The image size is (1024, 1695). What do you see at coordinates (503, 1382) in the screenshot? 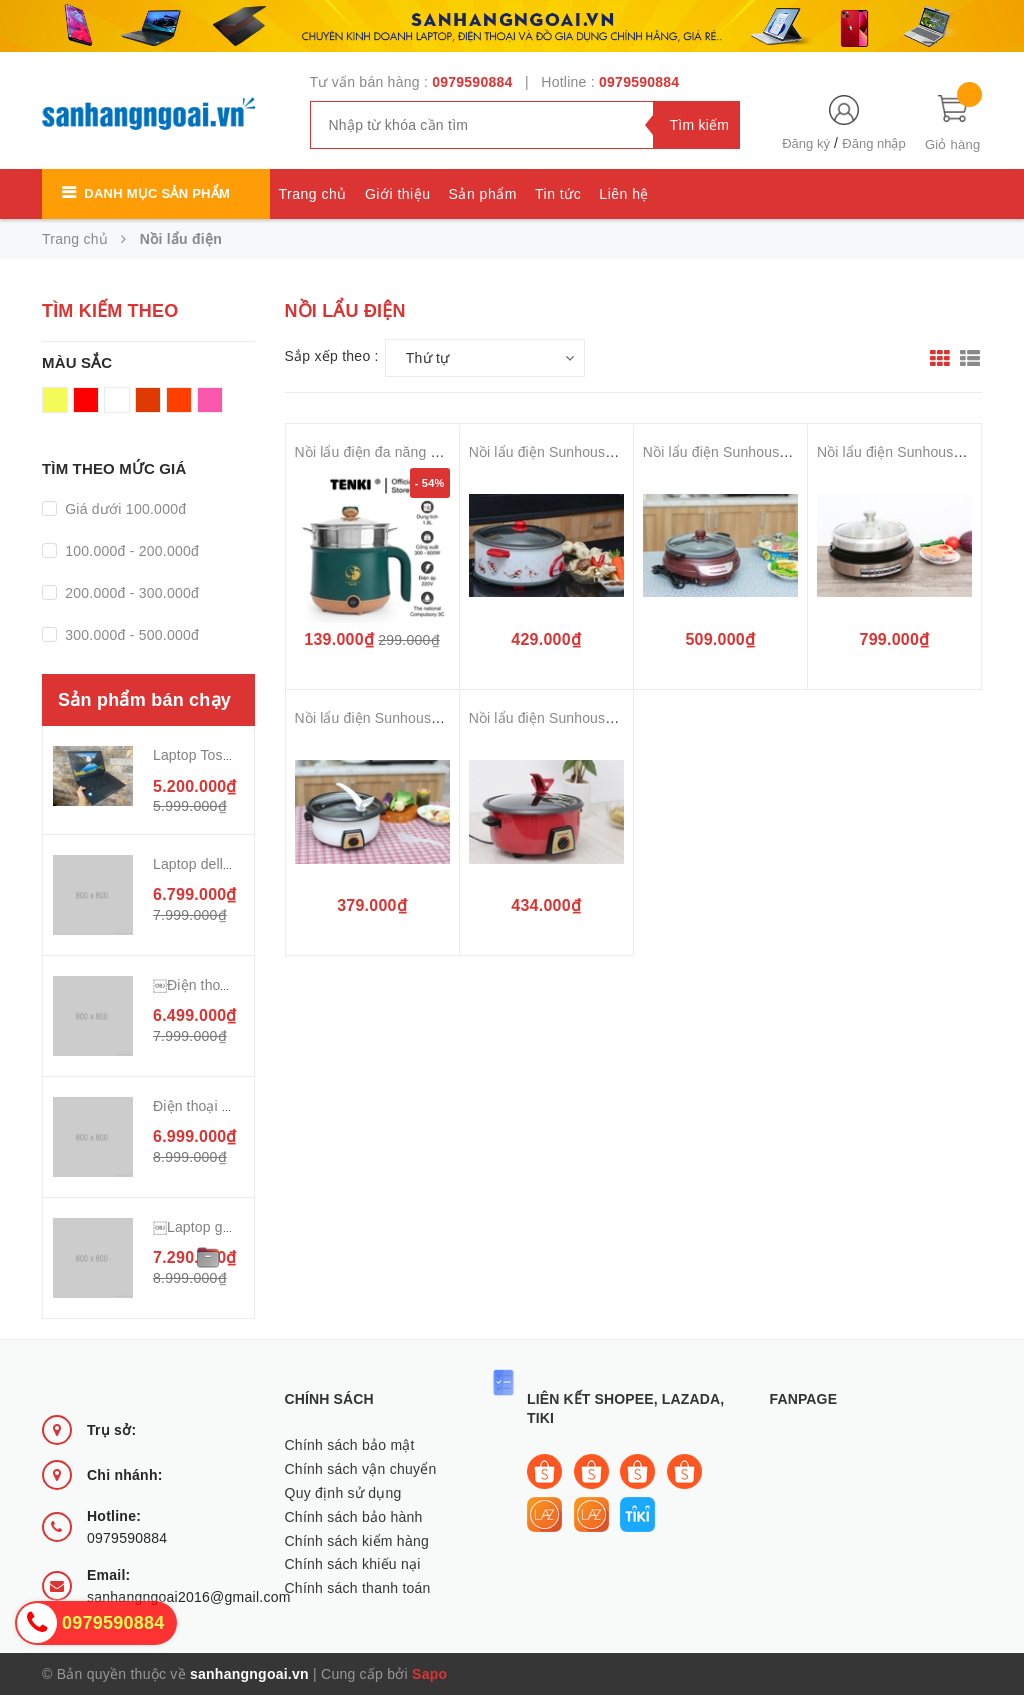
I see `open your bookmarks or saved items app` at bounding box center [503, 1382].